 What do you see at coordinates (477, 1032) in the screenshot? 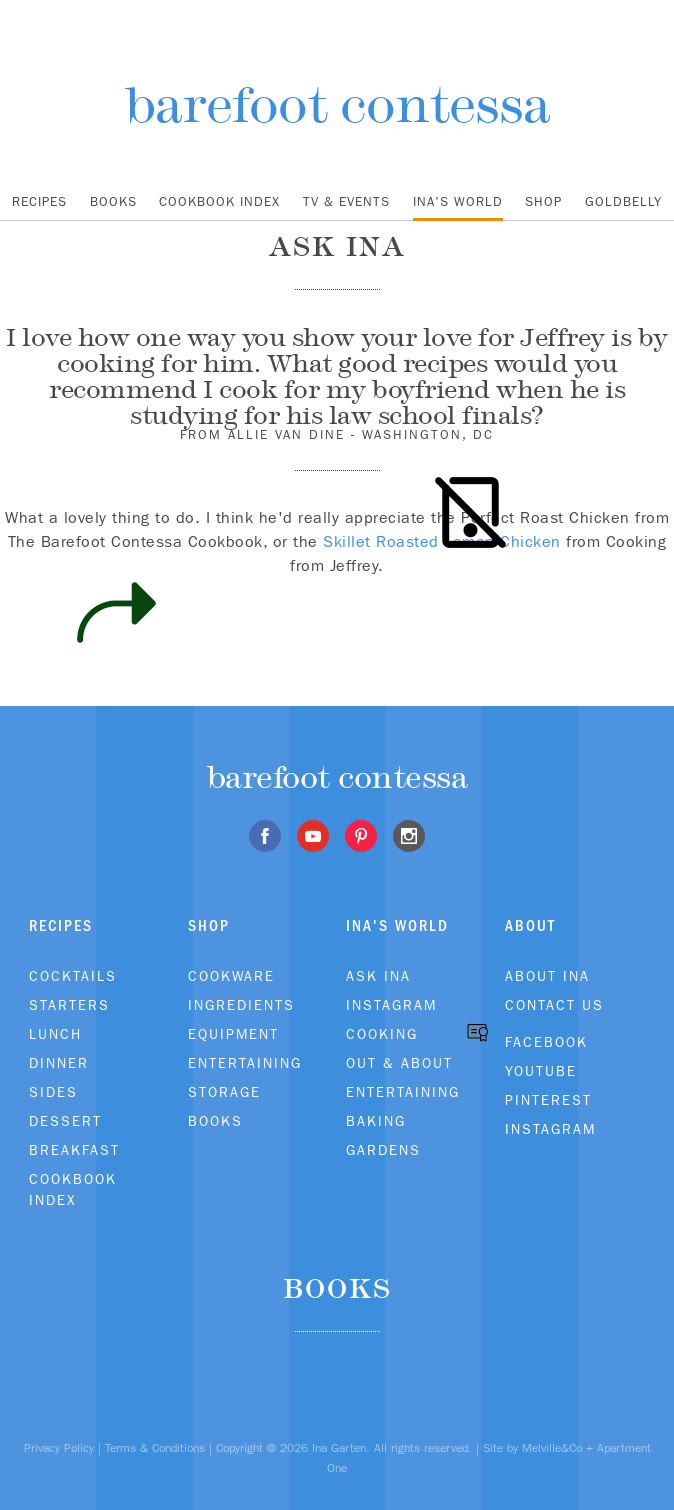
I see `view certification or credentials` at bounding box center [477, 1032].